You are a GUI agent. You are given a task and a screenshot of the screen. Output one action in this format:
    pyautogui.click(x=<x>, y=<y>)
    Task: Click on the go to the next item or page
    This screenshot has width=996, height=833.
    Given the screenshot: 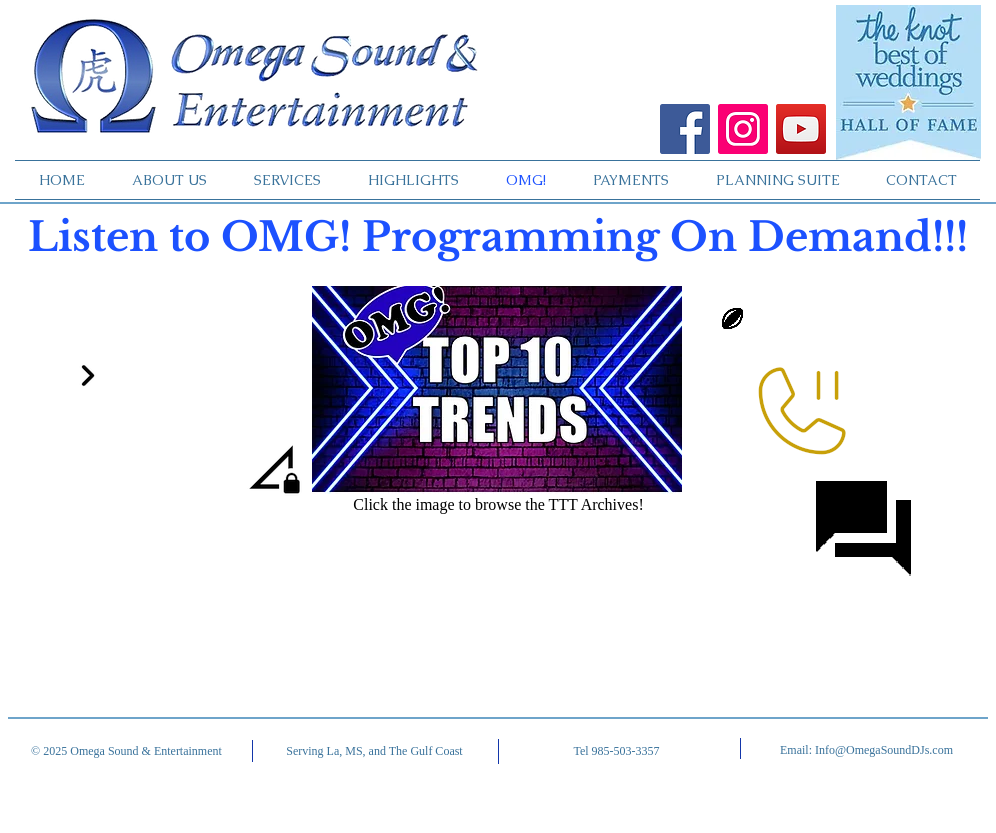 What is the action you would take?
    pyautogui.click(x=87, y=375)
    